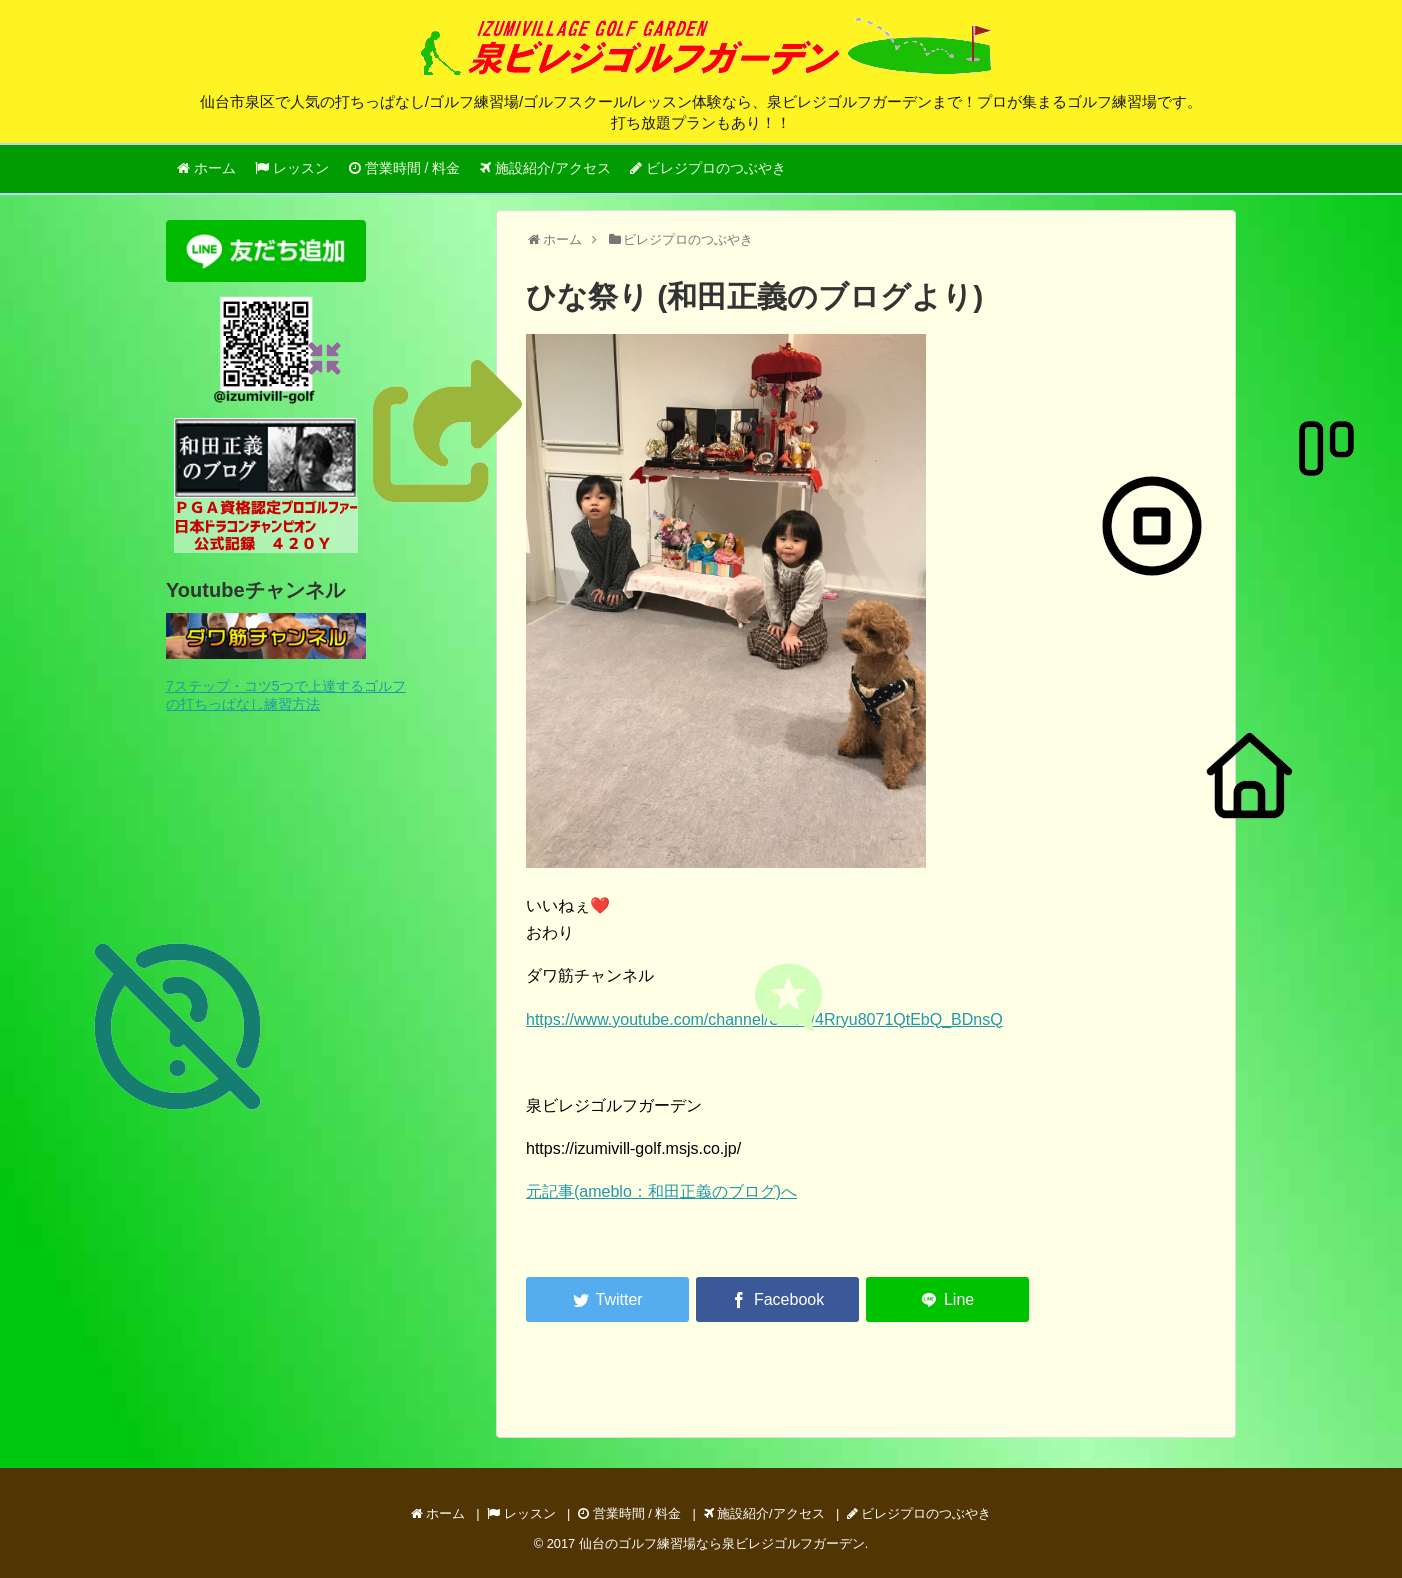  Describe the element at coordinates (1249, 775) in the screenshot. I see `navigate to the home screen` at that location.